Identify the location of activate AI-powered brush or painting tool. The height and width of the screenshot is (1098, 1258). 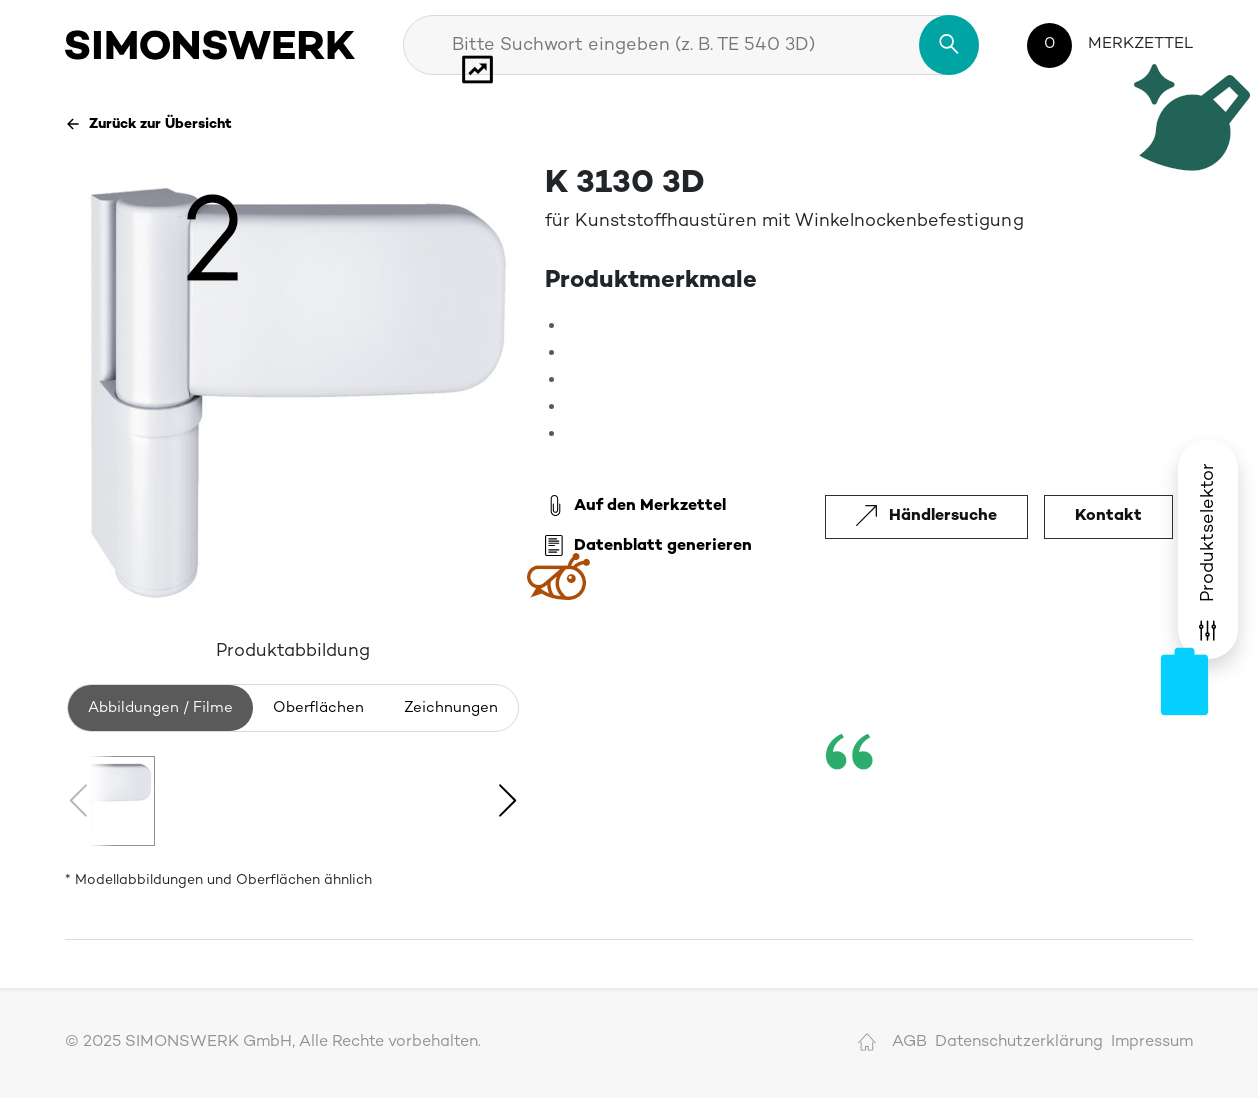
(1195, 125).